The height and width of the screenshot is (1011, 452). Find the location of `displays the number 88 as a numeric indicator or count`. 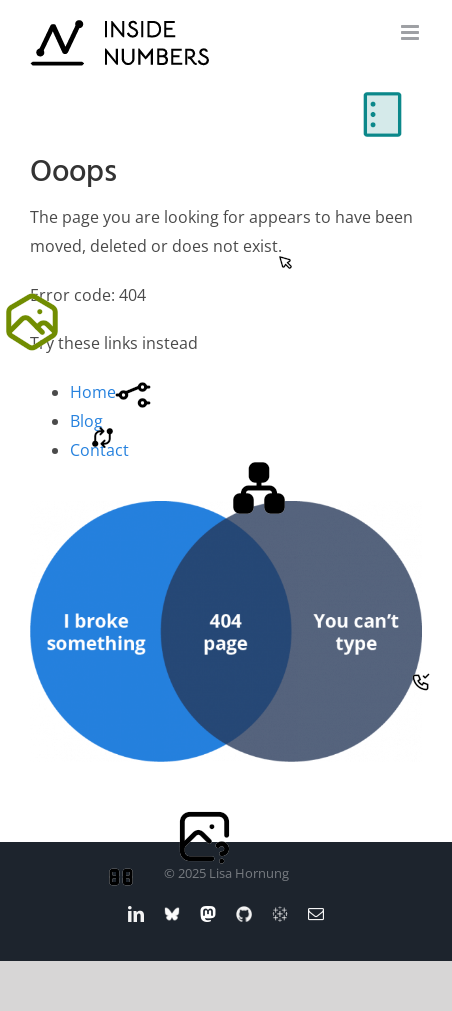

displays the number 88 as a numeric indicator or count is located at coordinates (121, 877).